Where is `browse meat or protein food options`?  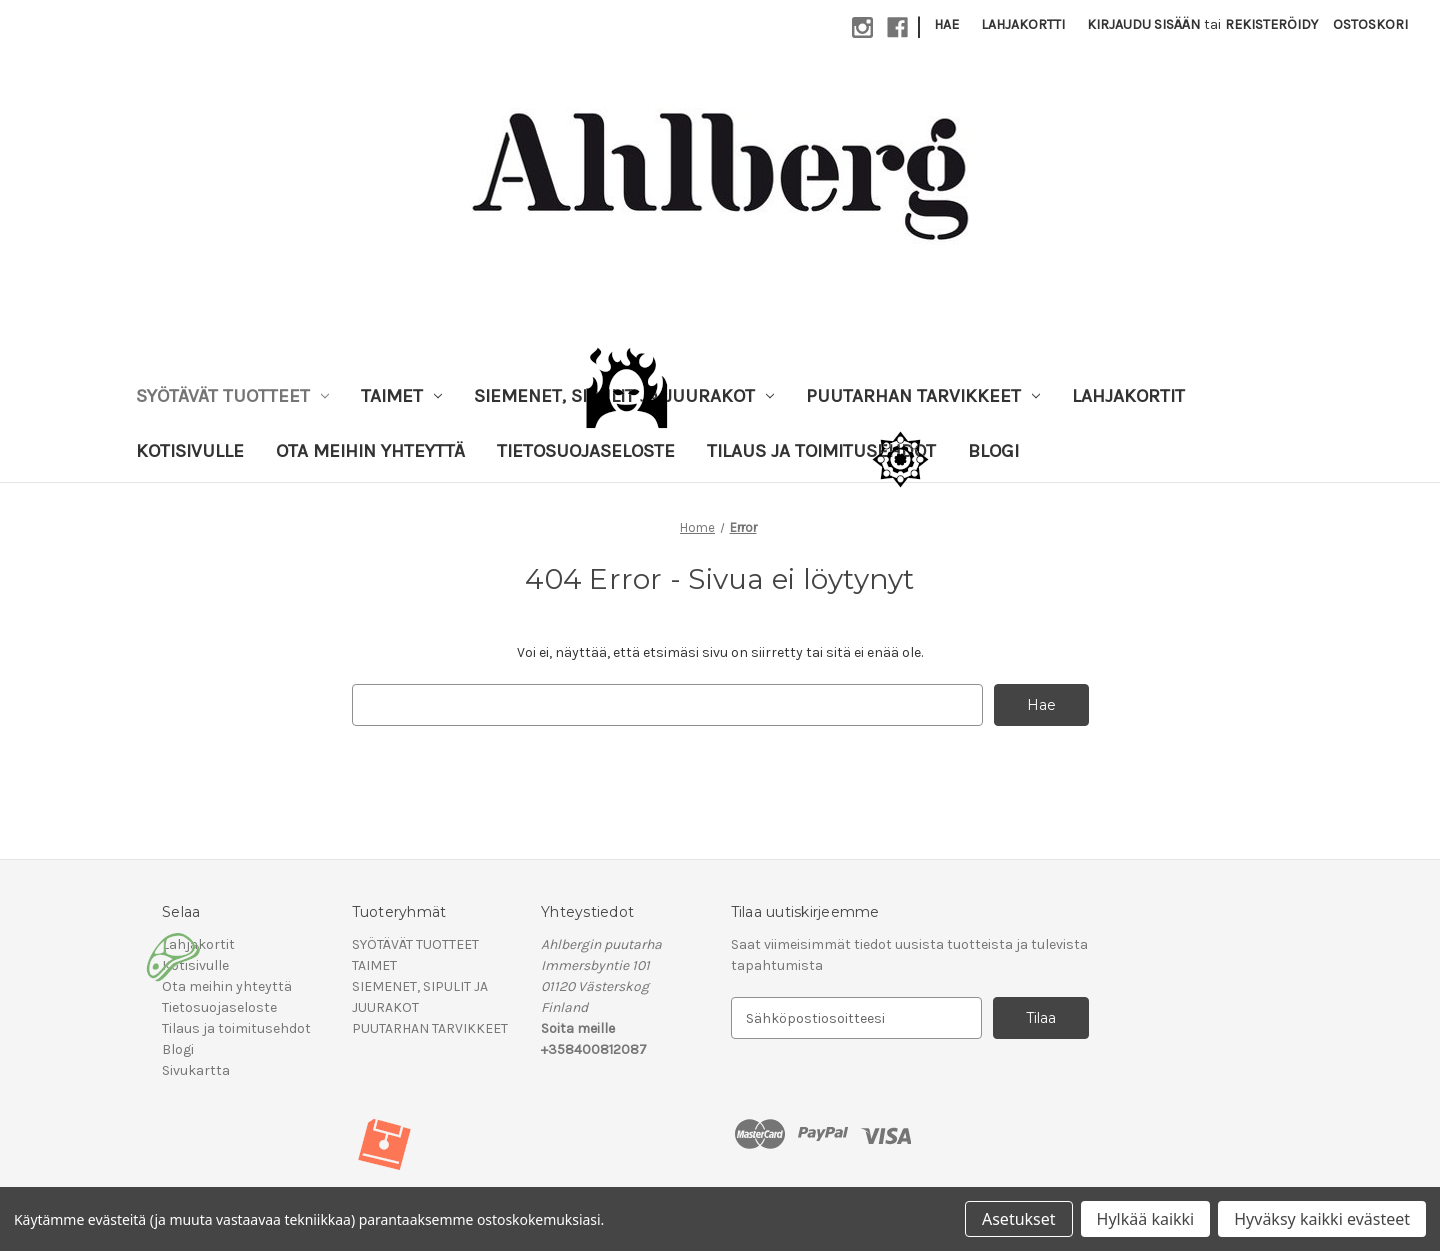
browse meat or protein food options is located at coordinates (173, 957).